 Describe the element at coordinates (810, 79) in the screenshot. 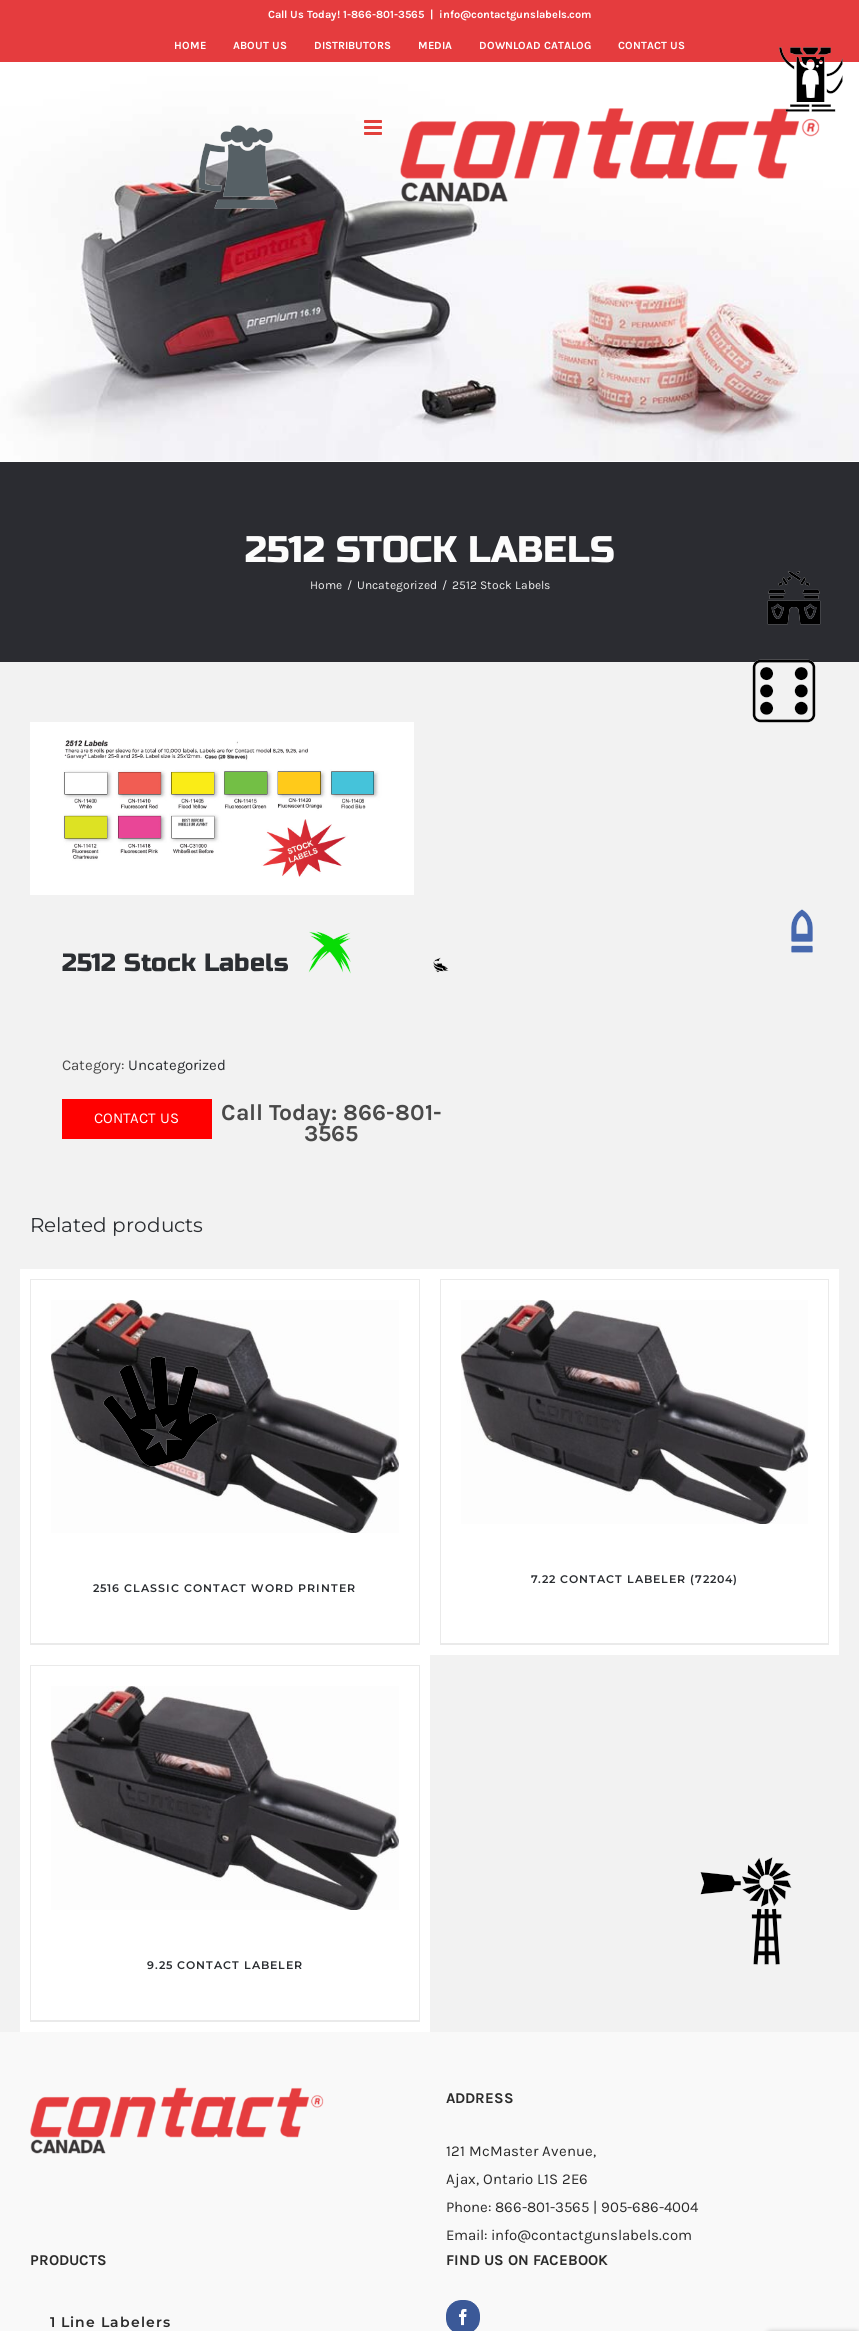

I see `enter cryogenic sleep or stasis mode` at that location.